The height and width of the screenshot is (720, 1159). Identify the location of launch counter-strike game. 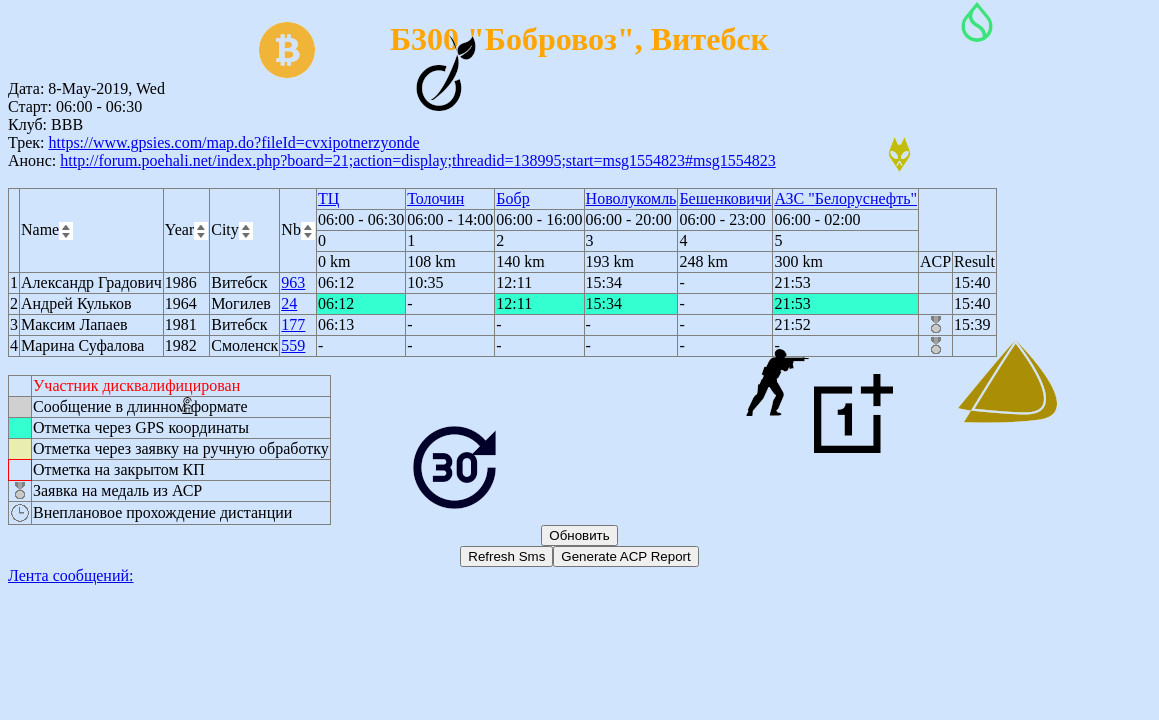
(777, 382).